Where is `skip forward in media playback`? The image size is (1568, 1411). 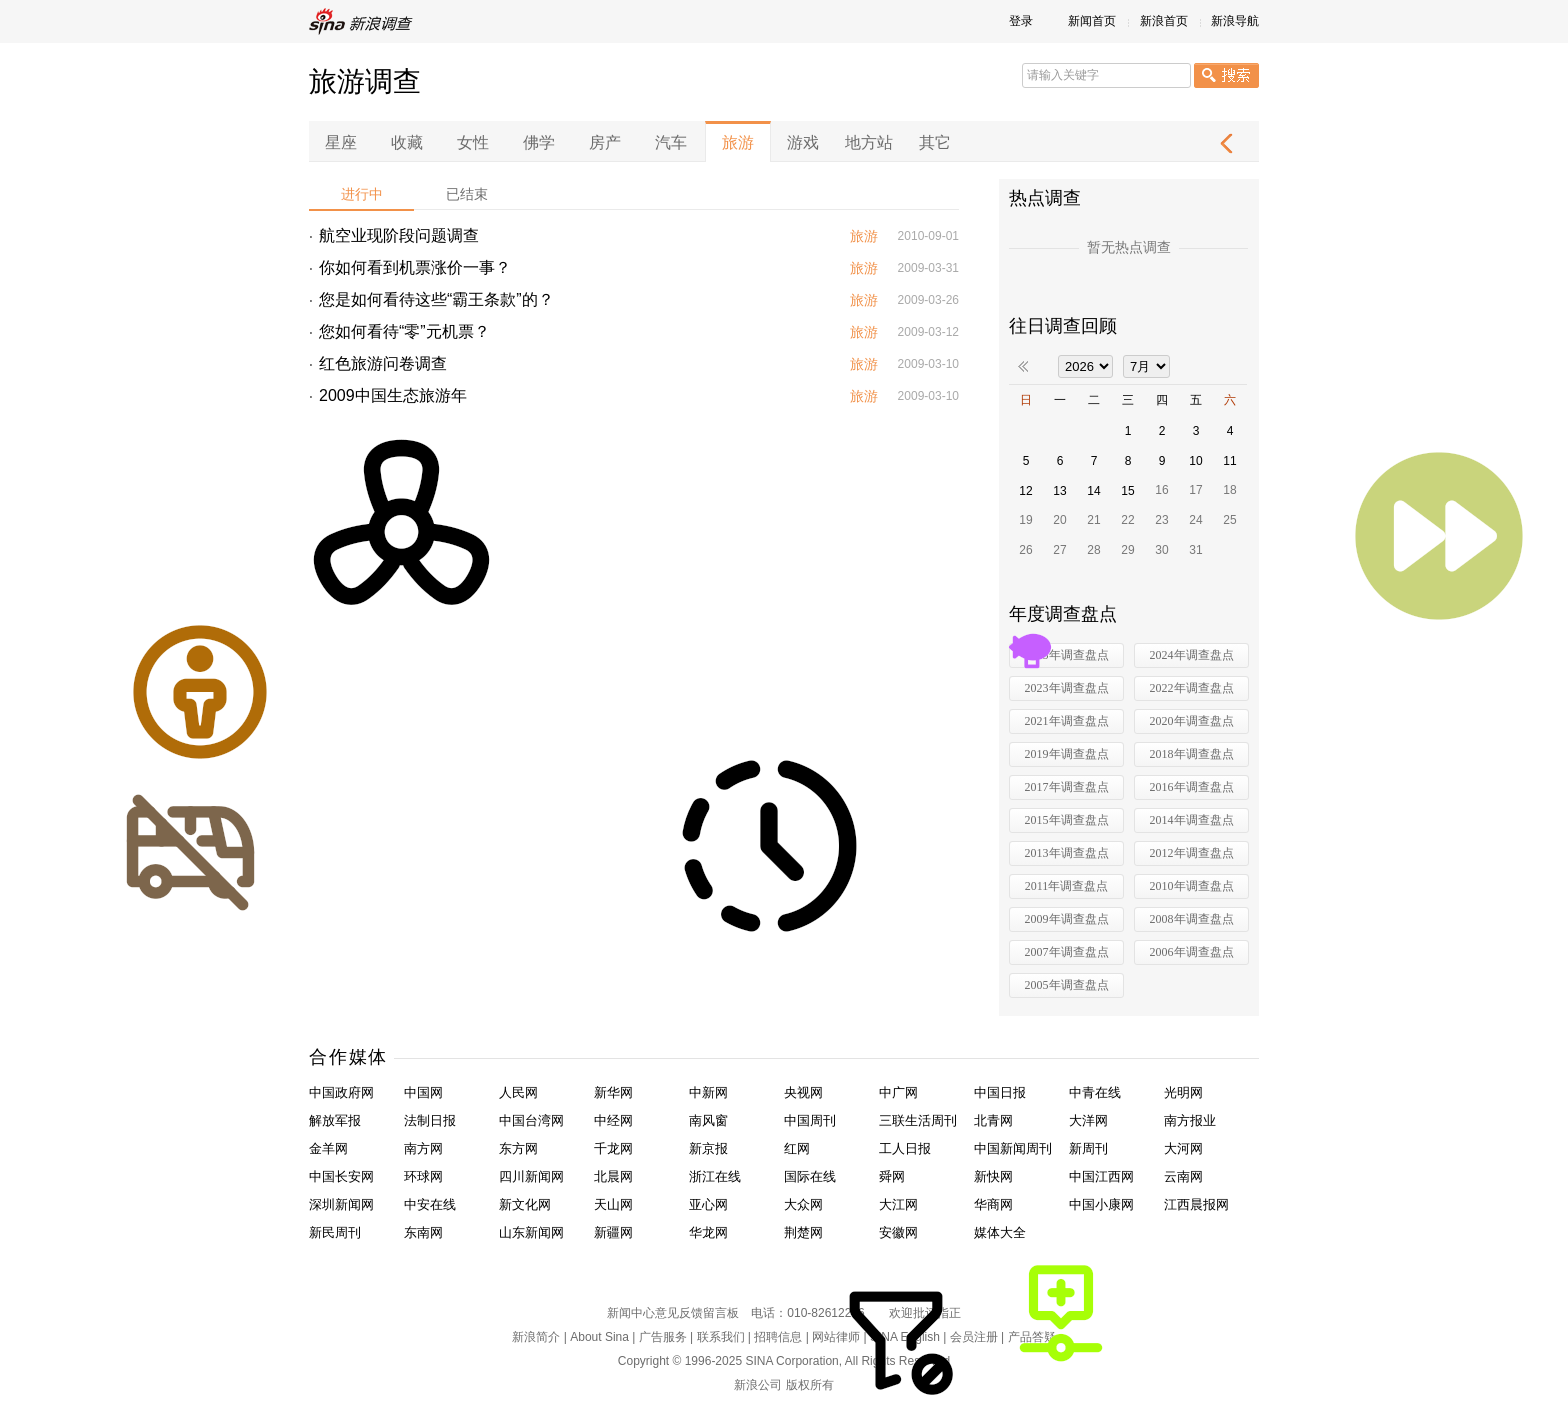
skip forward in media playback is located at coordinates (1439, 536).